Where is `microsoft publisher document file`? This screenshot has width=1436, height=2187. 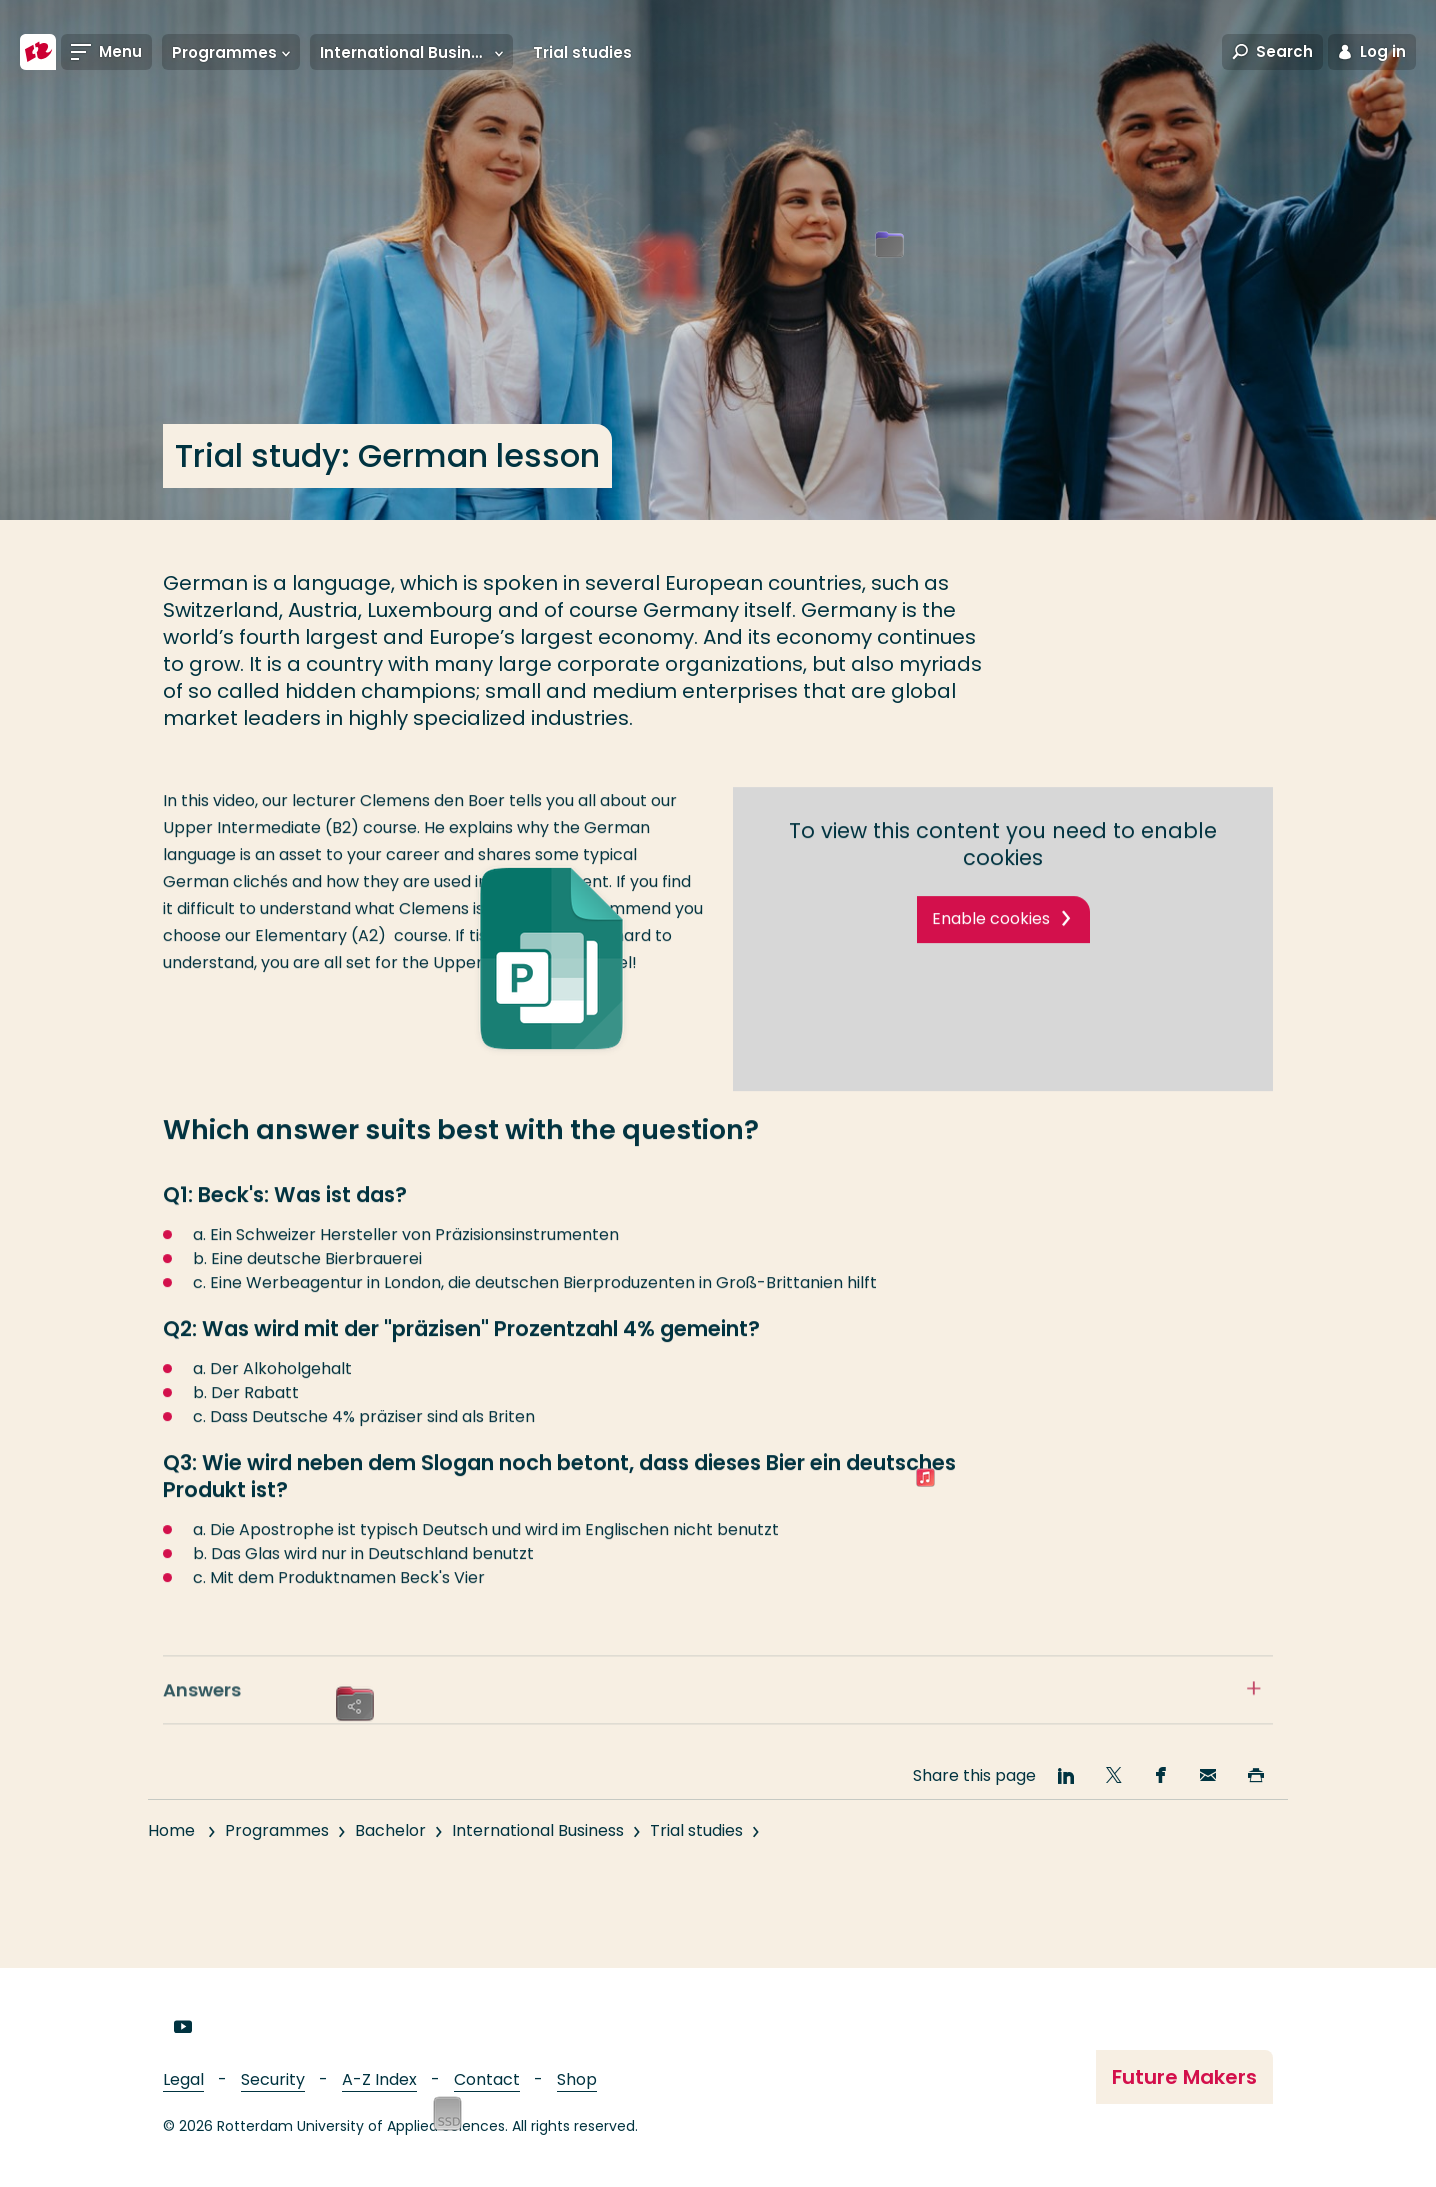 microsoft publisher document file is located at coordinates (551, 958).